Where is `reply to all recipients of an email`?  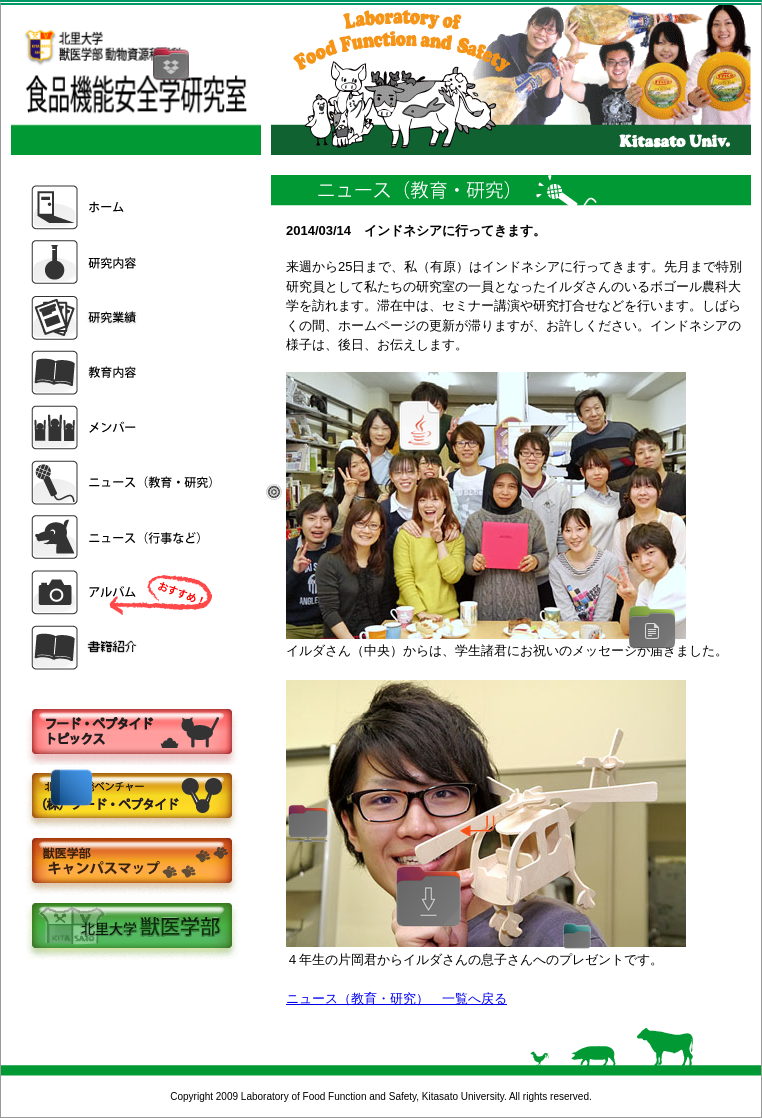 reply to all recipients of an email is located at coordinates (476, 823).